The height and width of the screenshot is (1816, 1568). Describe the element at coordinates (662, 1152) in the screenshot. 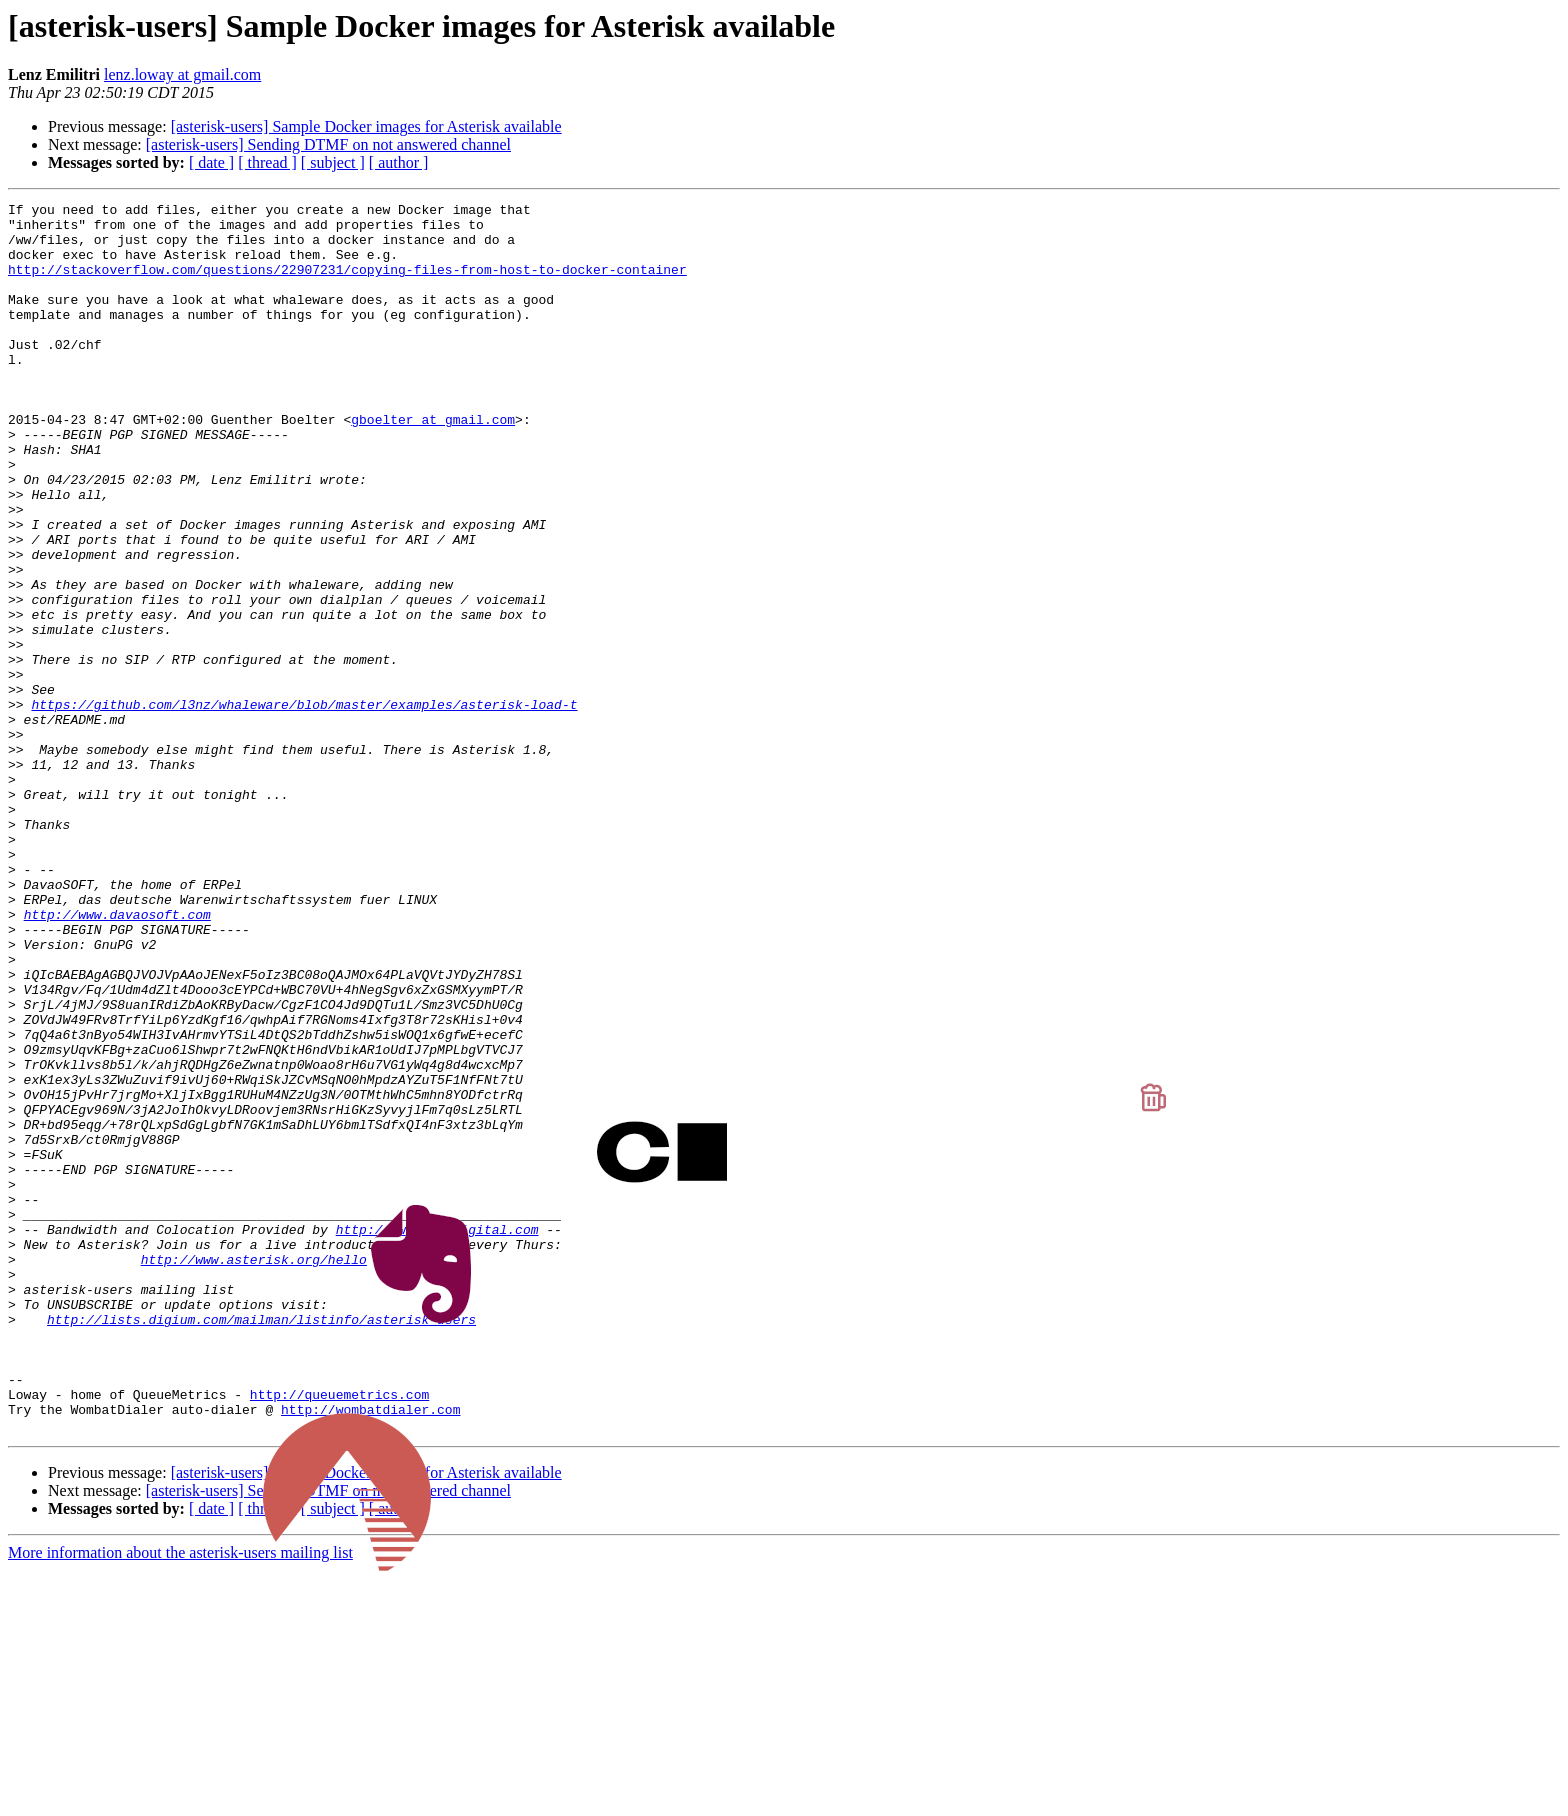

I see `open coder development environment` at that location.